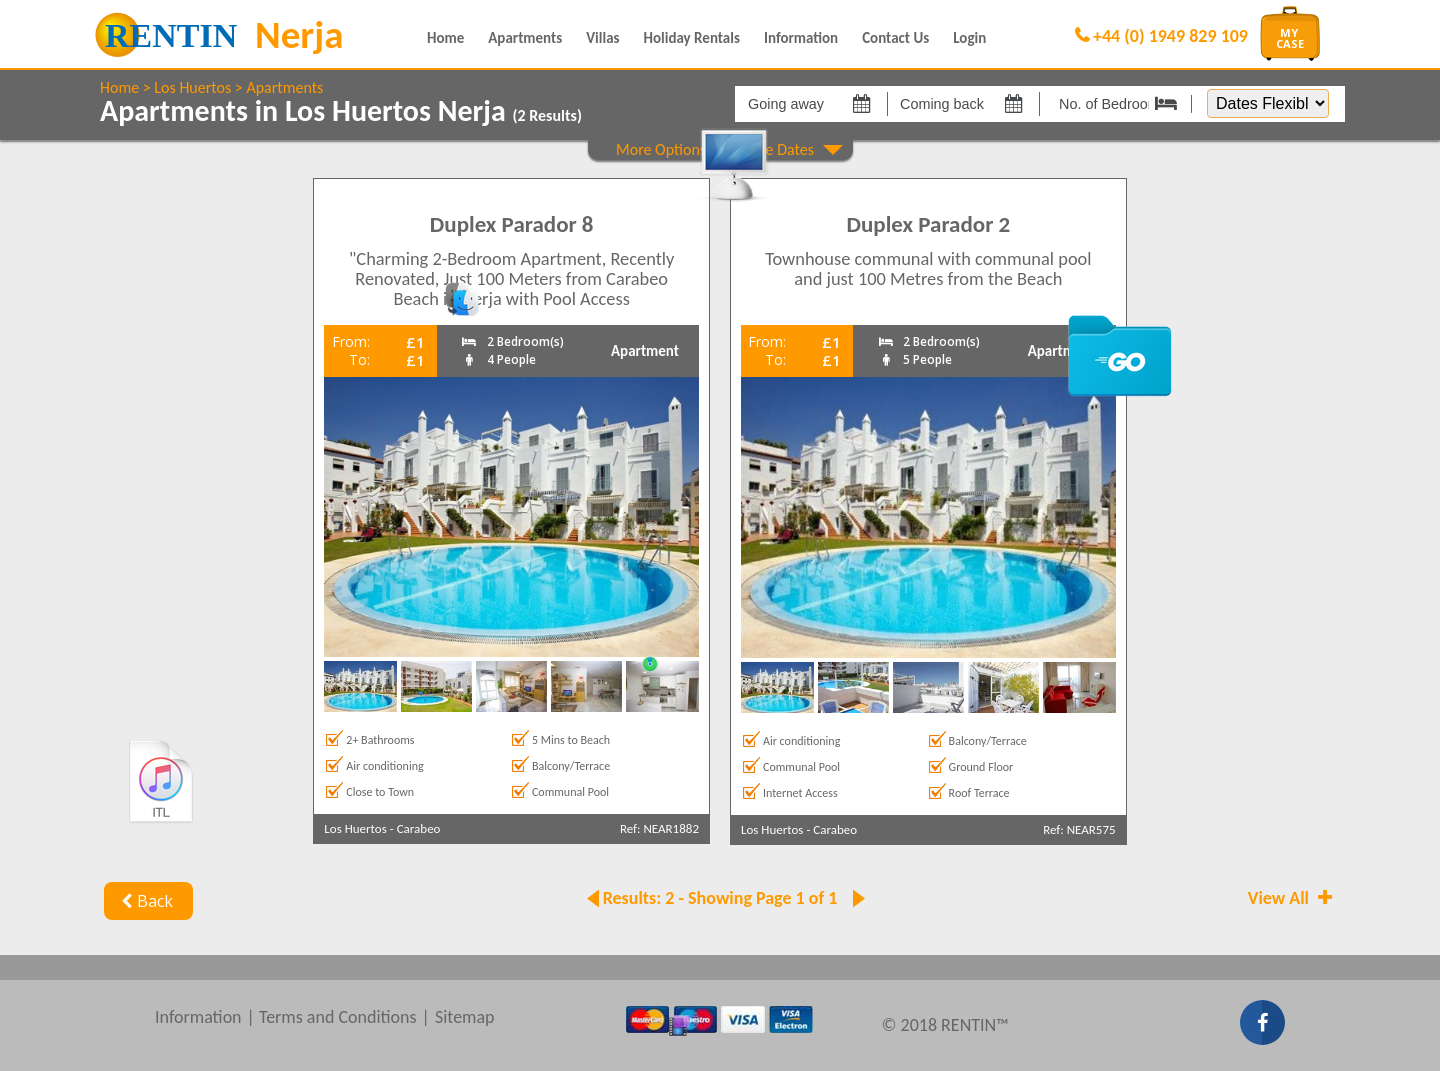  I want to click on open folder containing Go language projects, so click(1119, 358).